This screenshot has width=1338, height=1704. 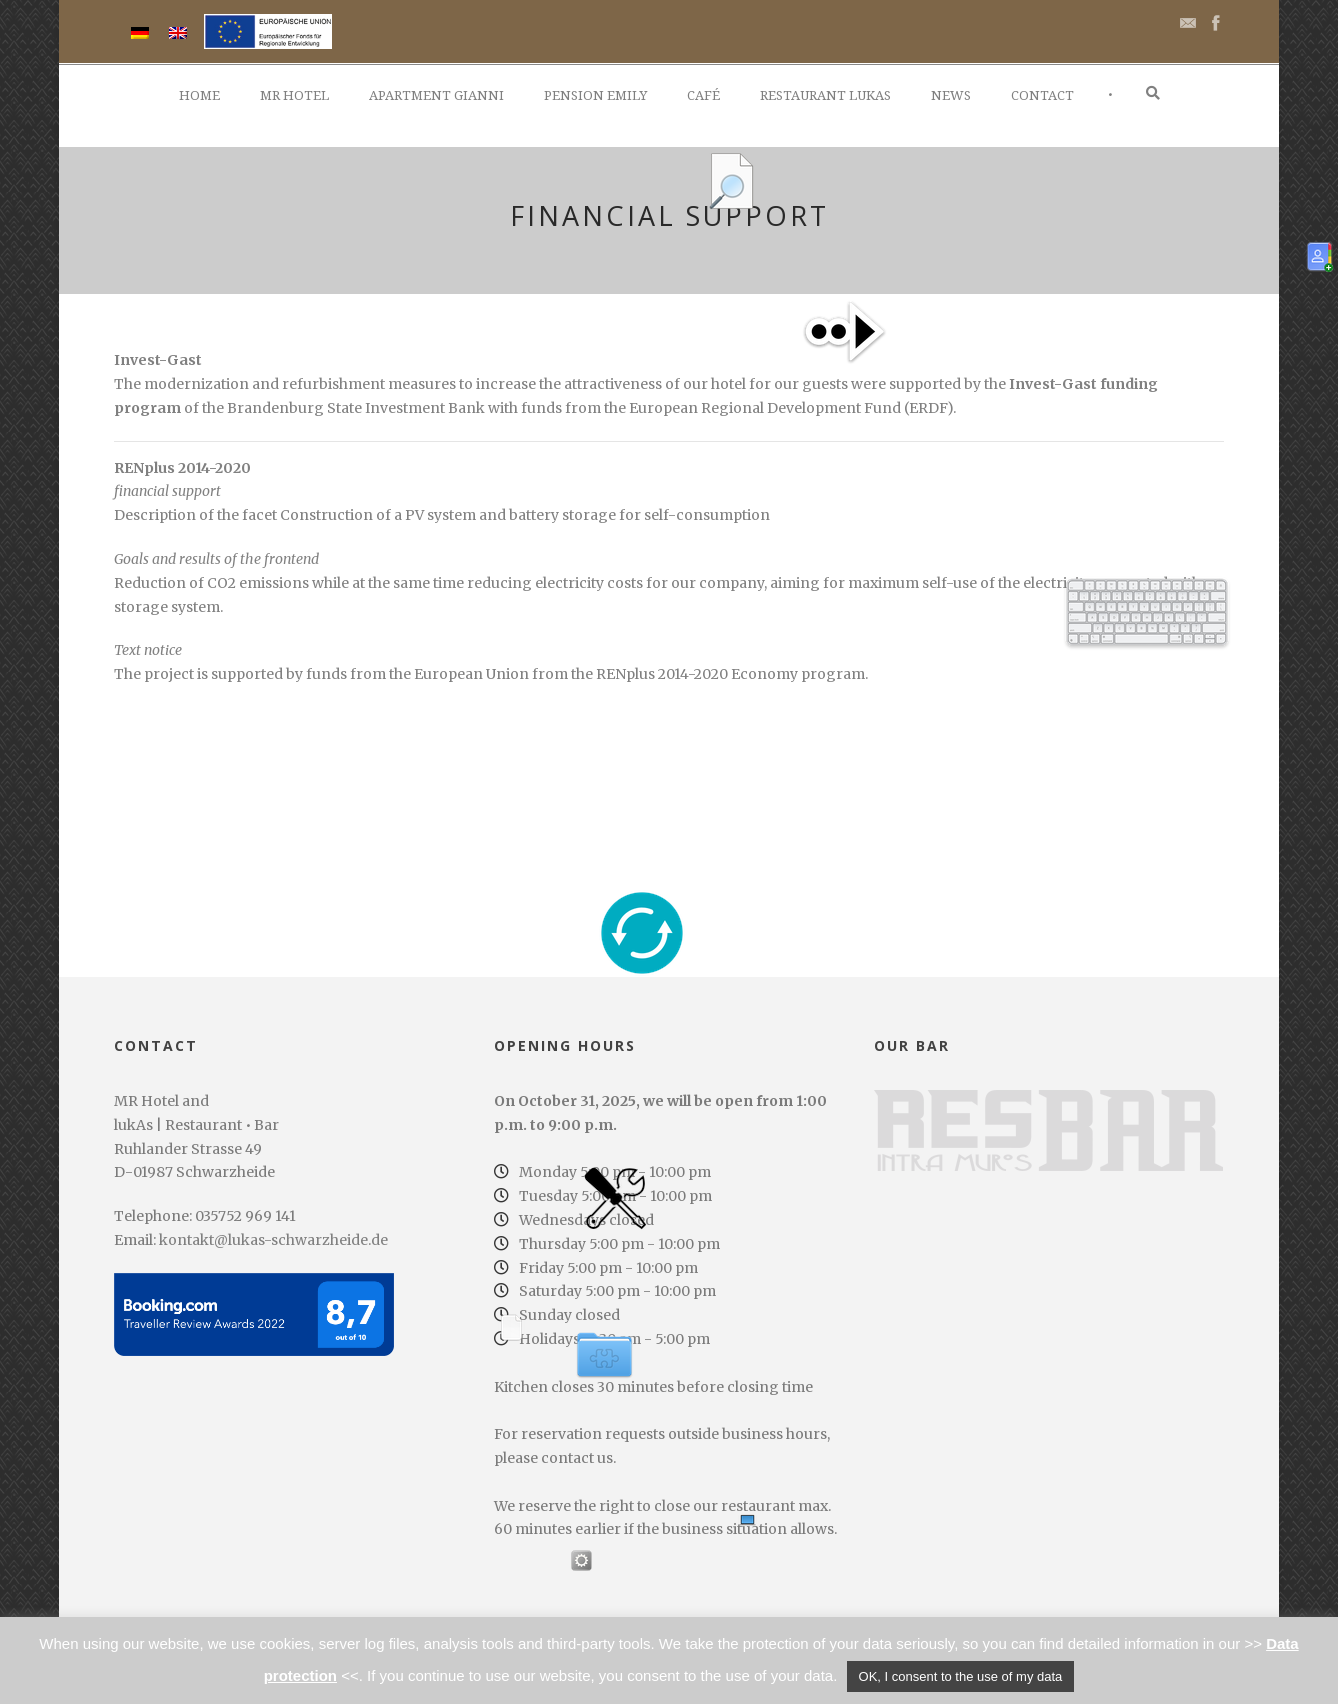 What do you see at coordinates (642, 933) in the screenshot?
I see `indicates file or folder is currently syncing` at bounding box center [642, 933].